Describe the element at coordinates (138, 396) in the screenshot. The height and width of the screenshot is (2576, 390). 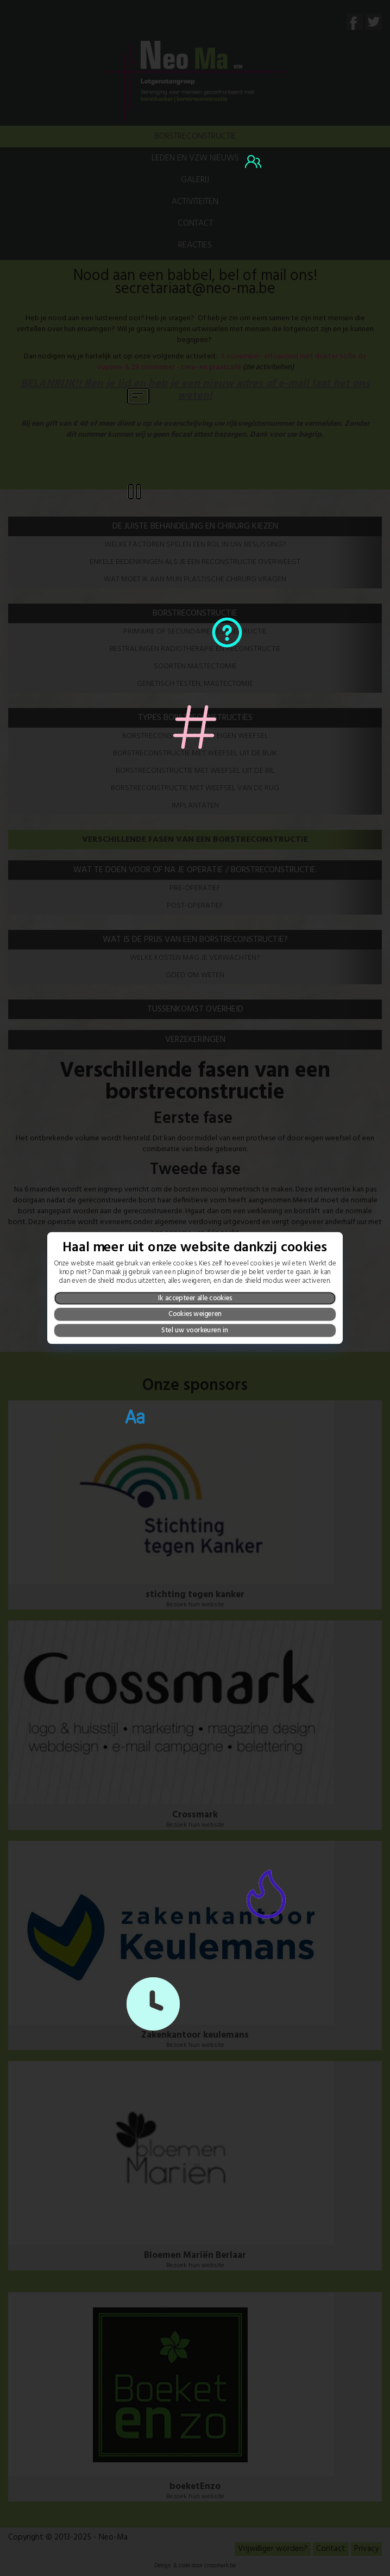
I see `view or create a note` at that location.